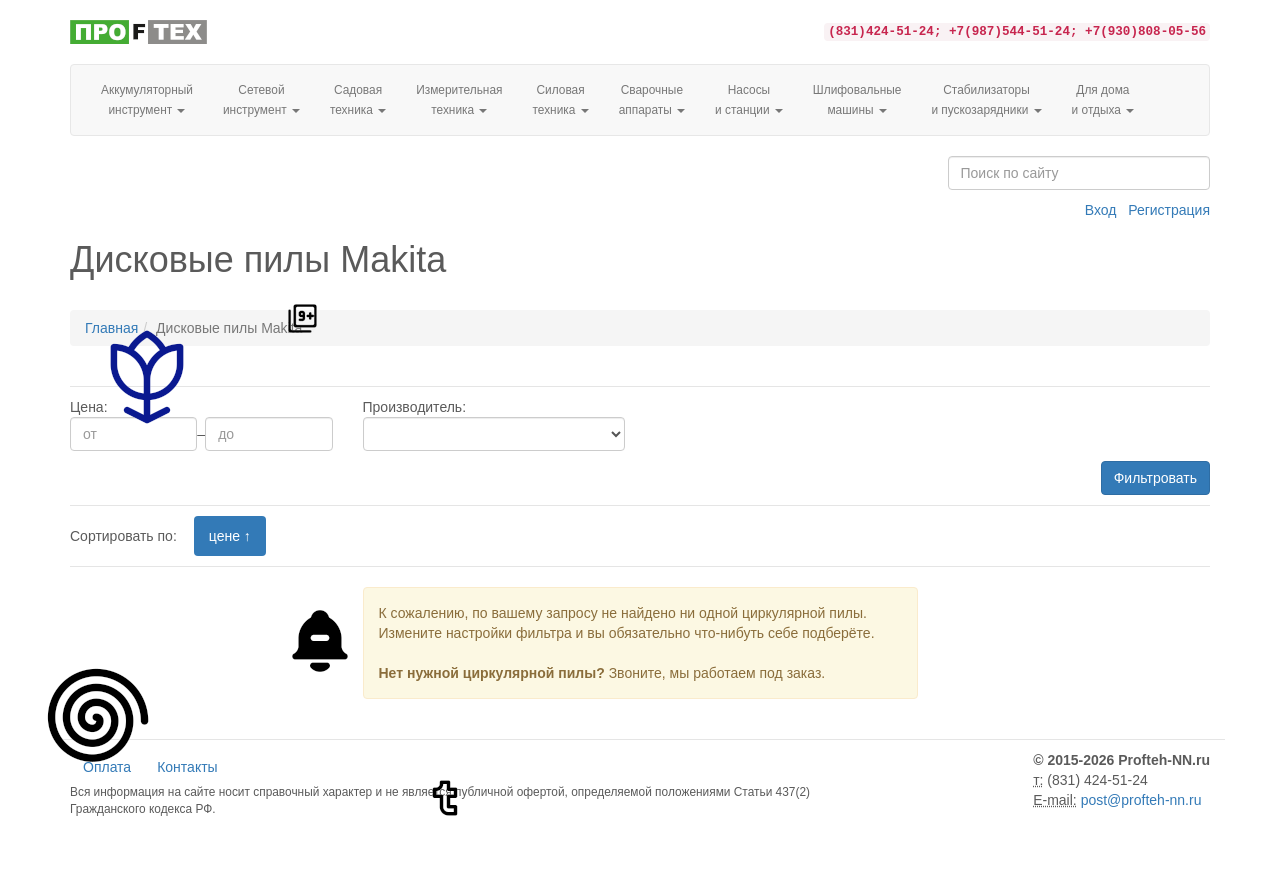 The width and height of the screenshot is (1280, 870). I want to click on indicates loading or processing in progress, so click(92, 713).